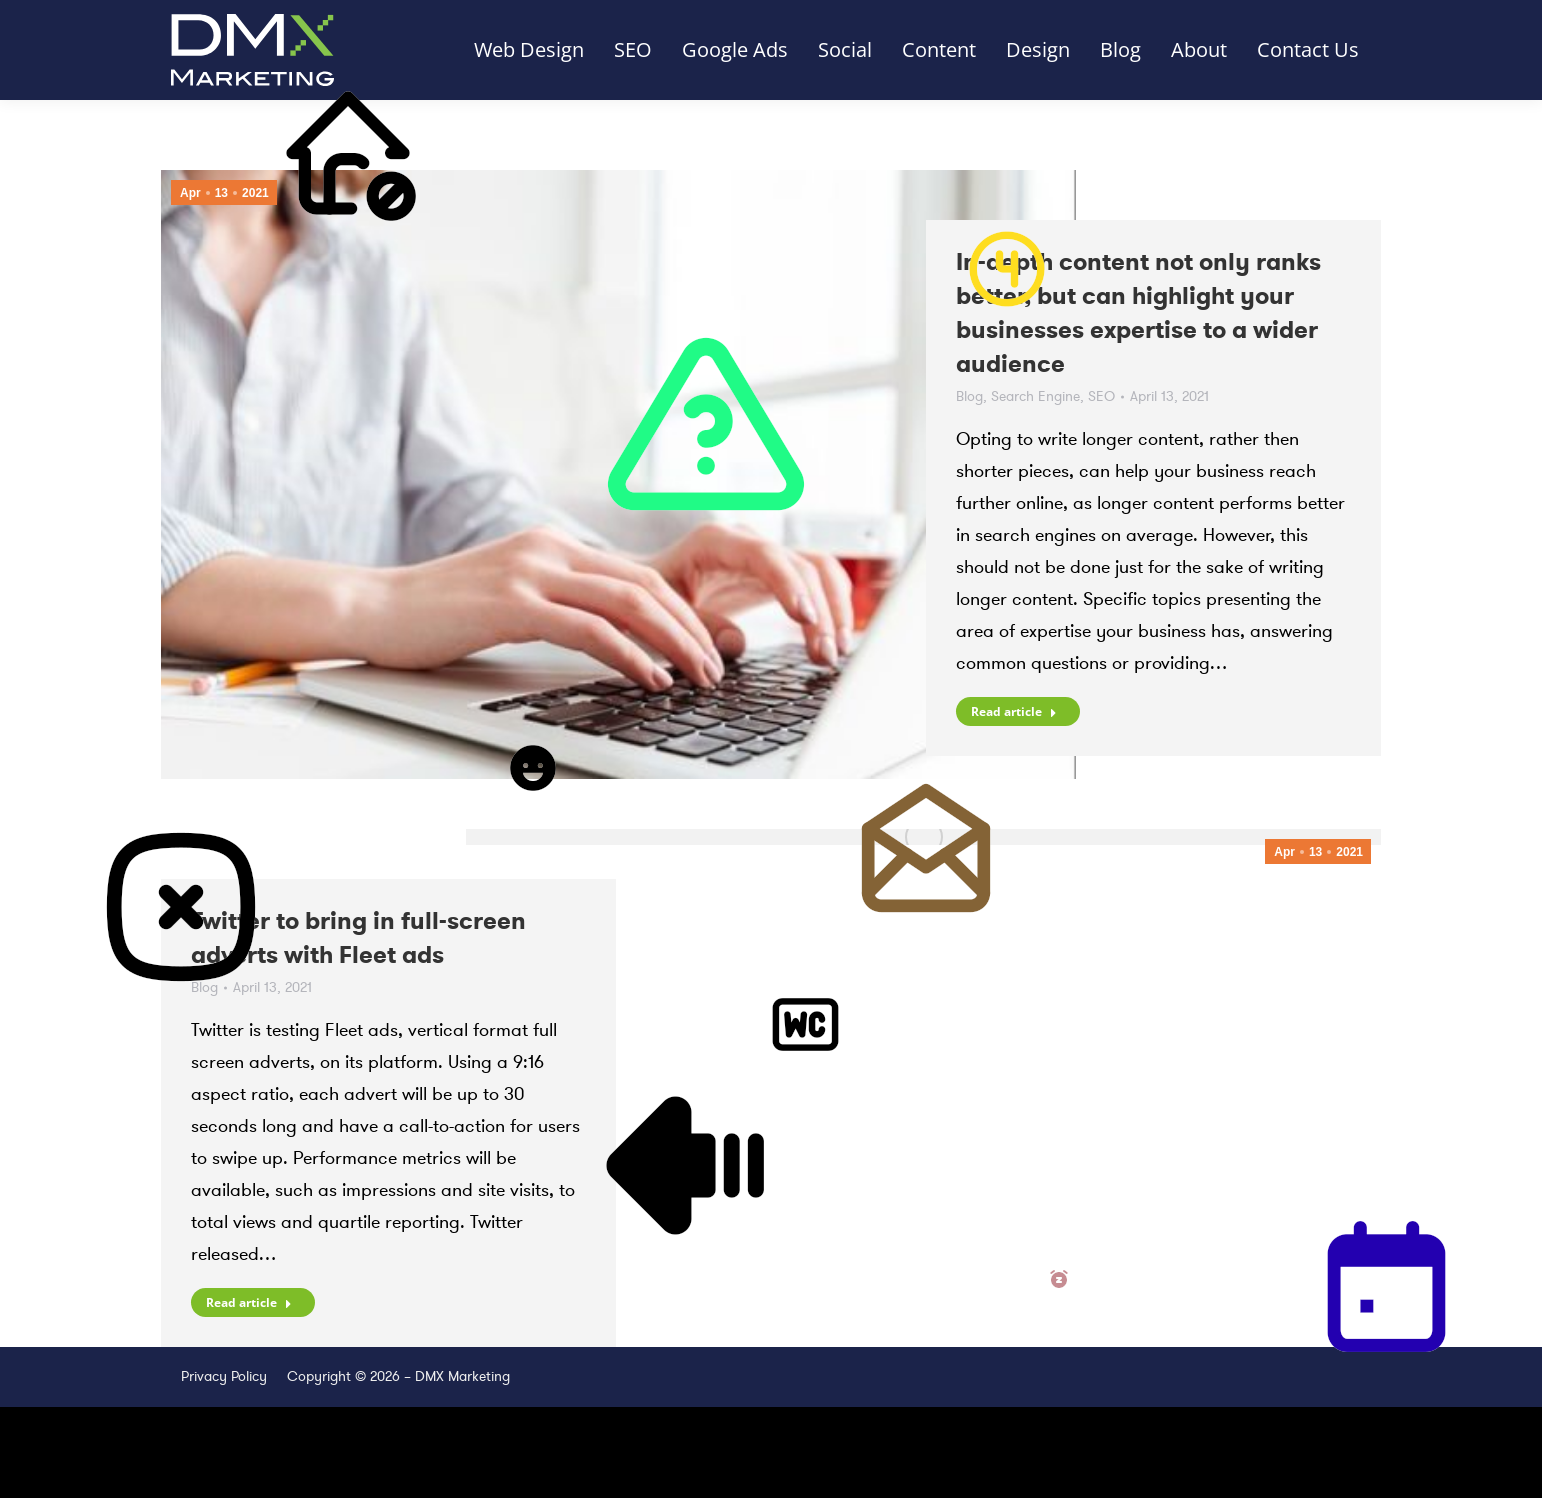  What do you see at coordinates (181, 907) in the screenshot?
I see `close or dismiss a modal window` at bounding box center [181, 907].